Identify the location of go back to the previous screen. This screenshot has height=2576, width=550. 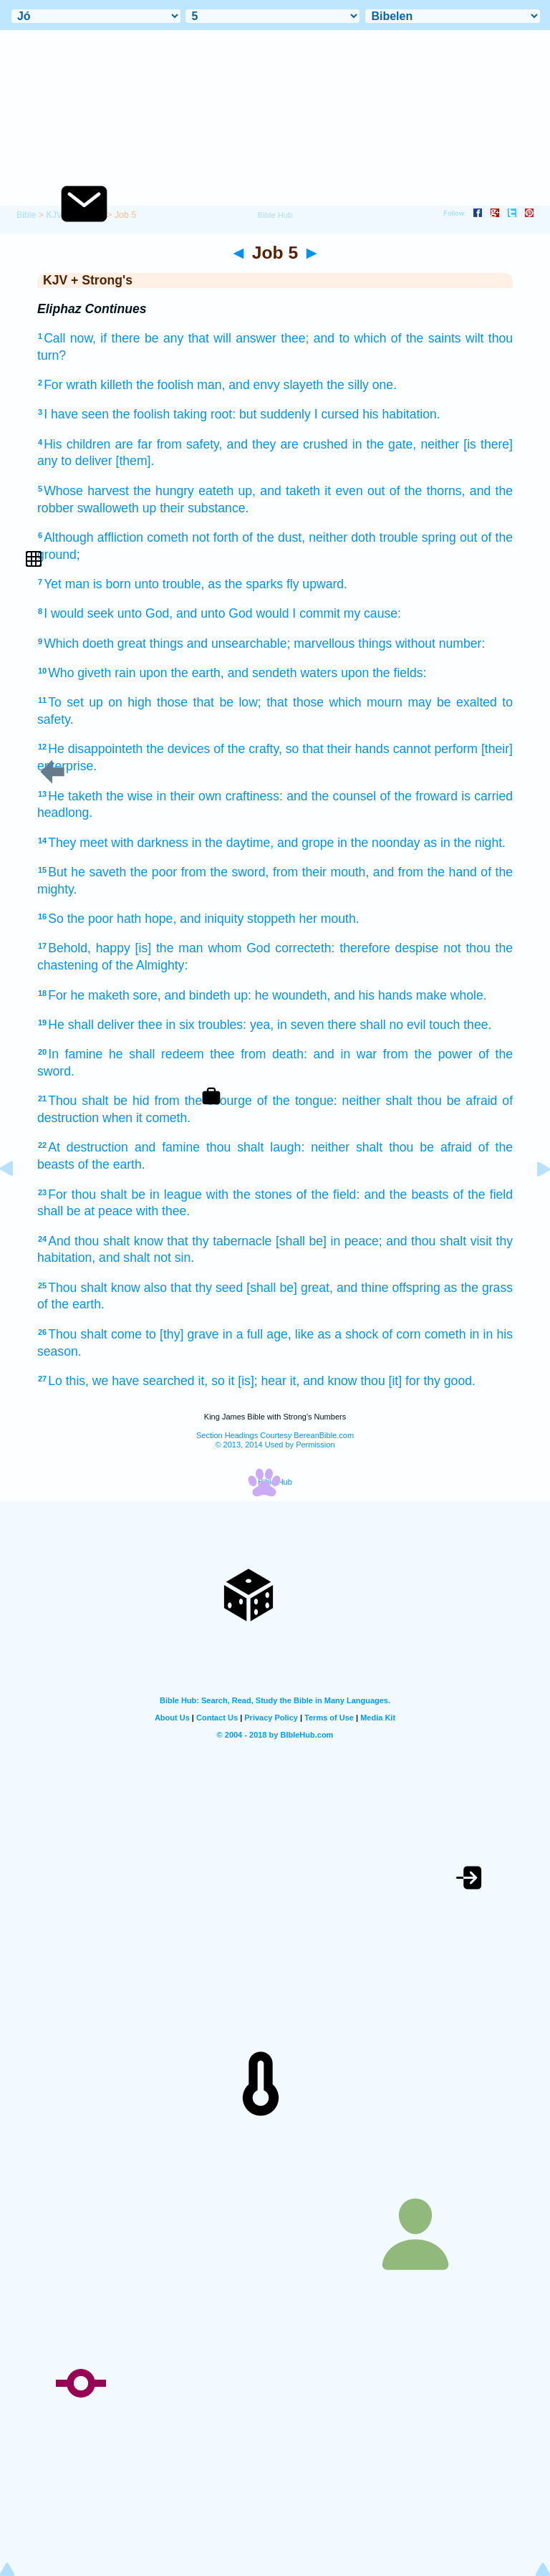
(52, 772).